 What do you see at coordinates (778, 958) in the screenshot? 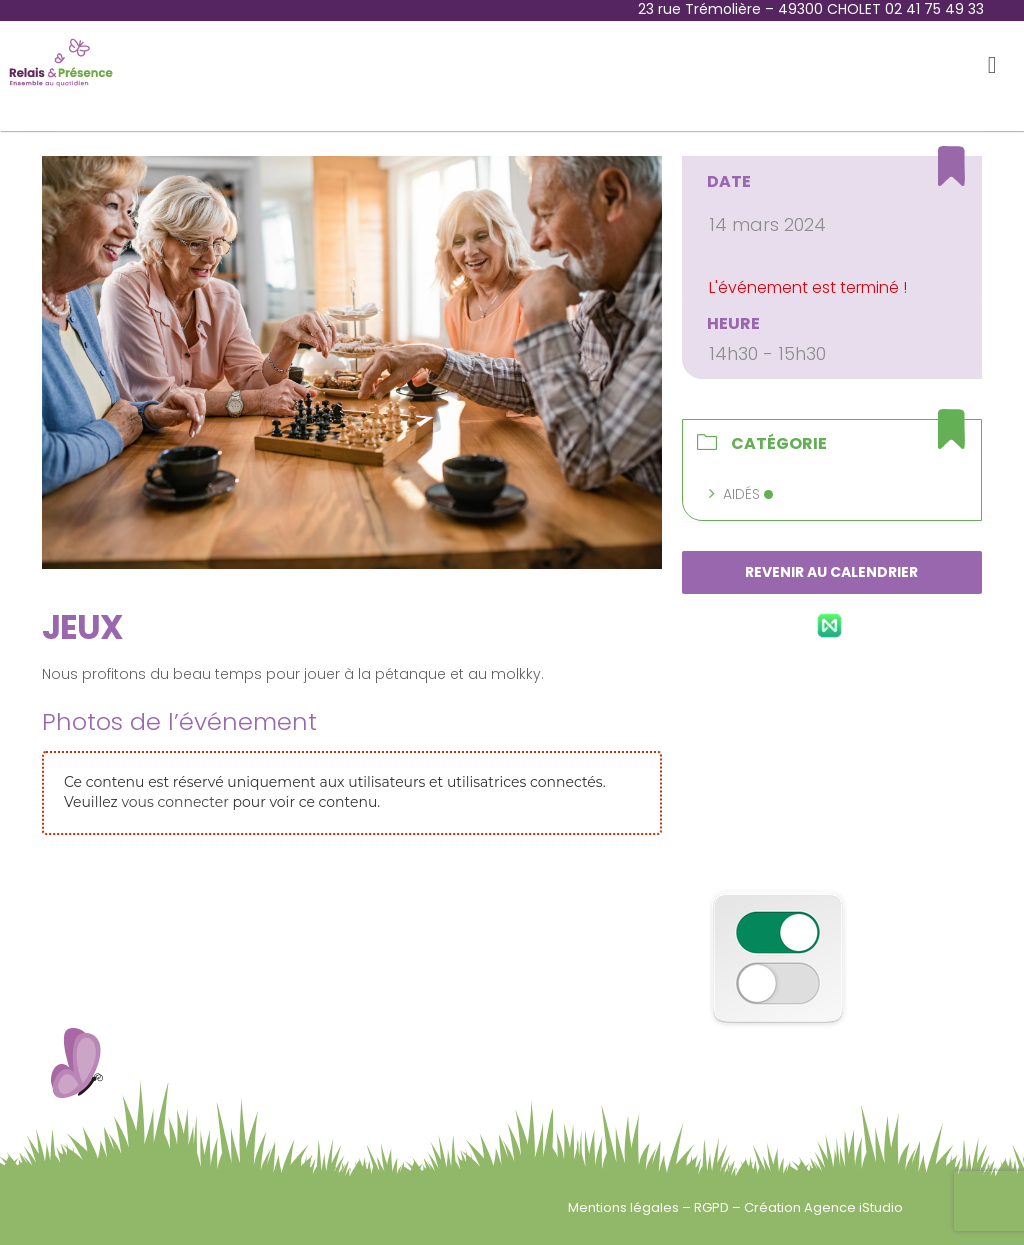
I see `open system tweaks or customization settings` at bounding box center [778, 958].